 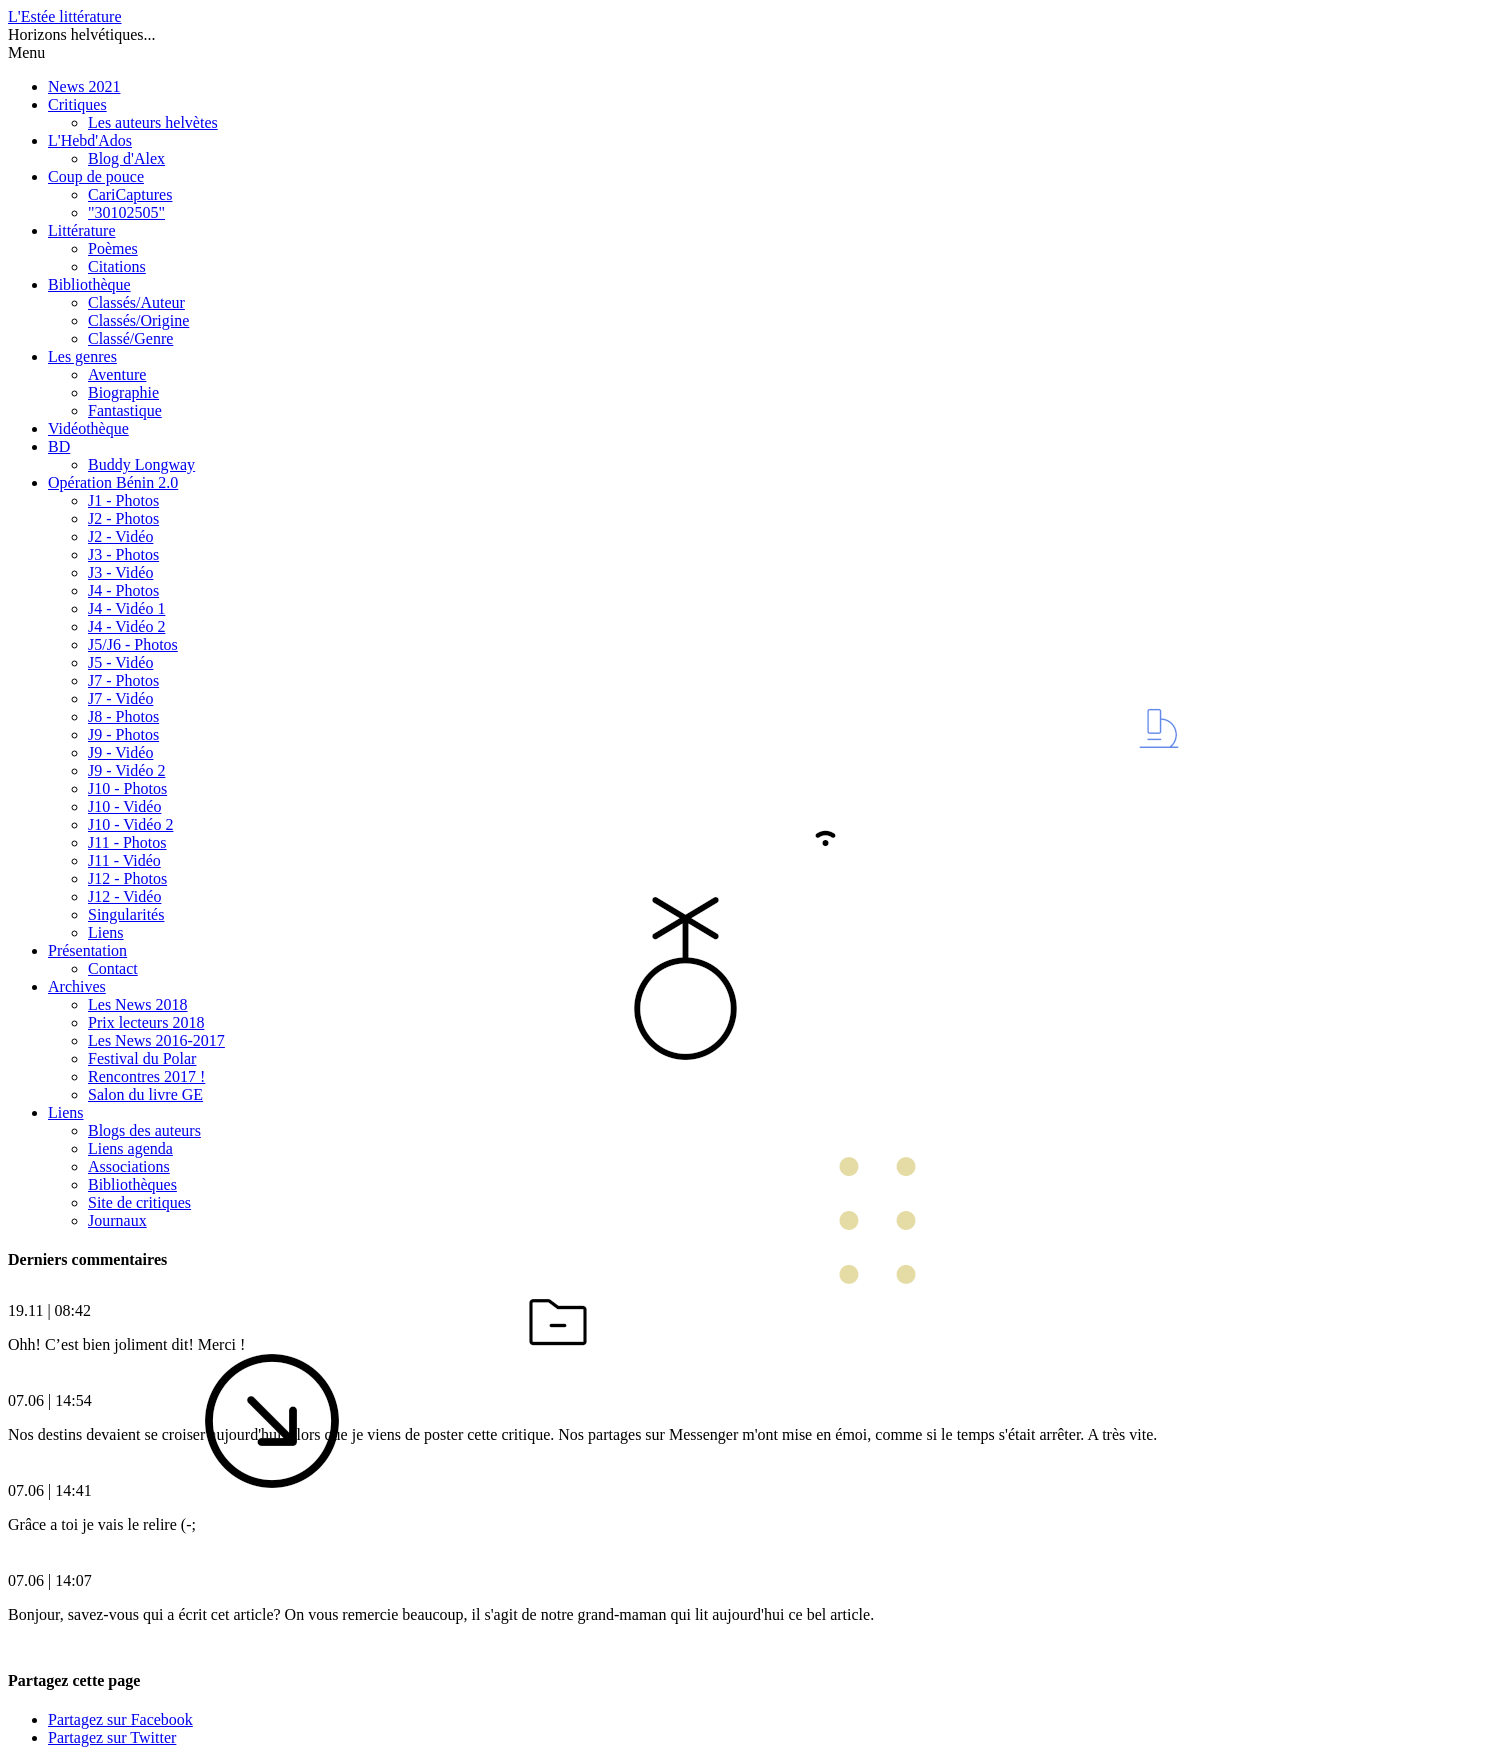 I want to click on remove a folder, so click(x=558, y=1321).